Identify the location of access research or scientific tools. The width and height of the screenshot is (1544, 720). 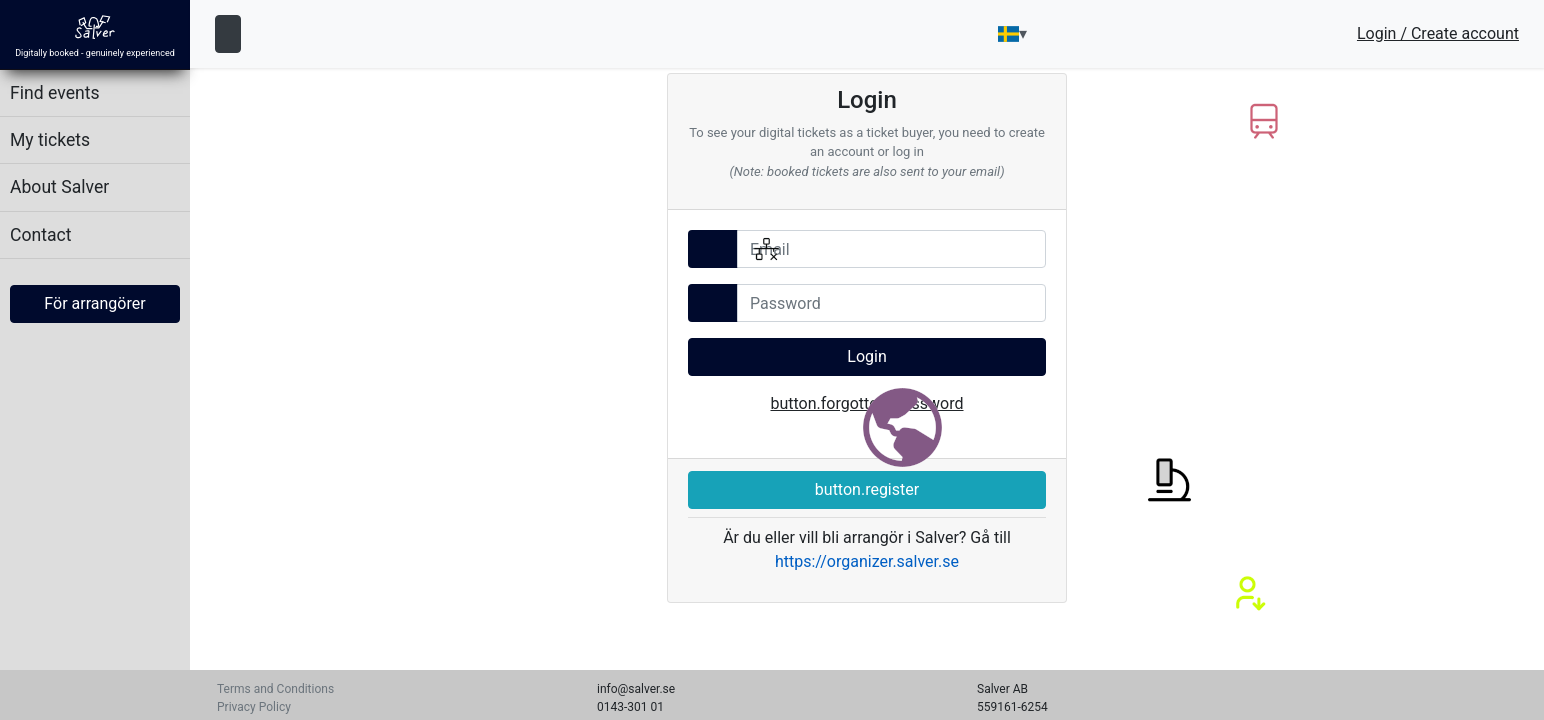
(1169, 481).